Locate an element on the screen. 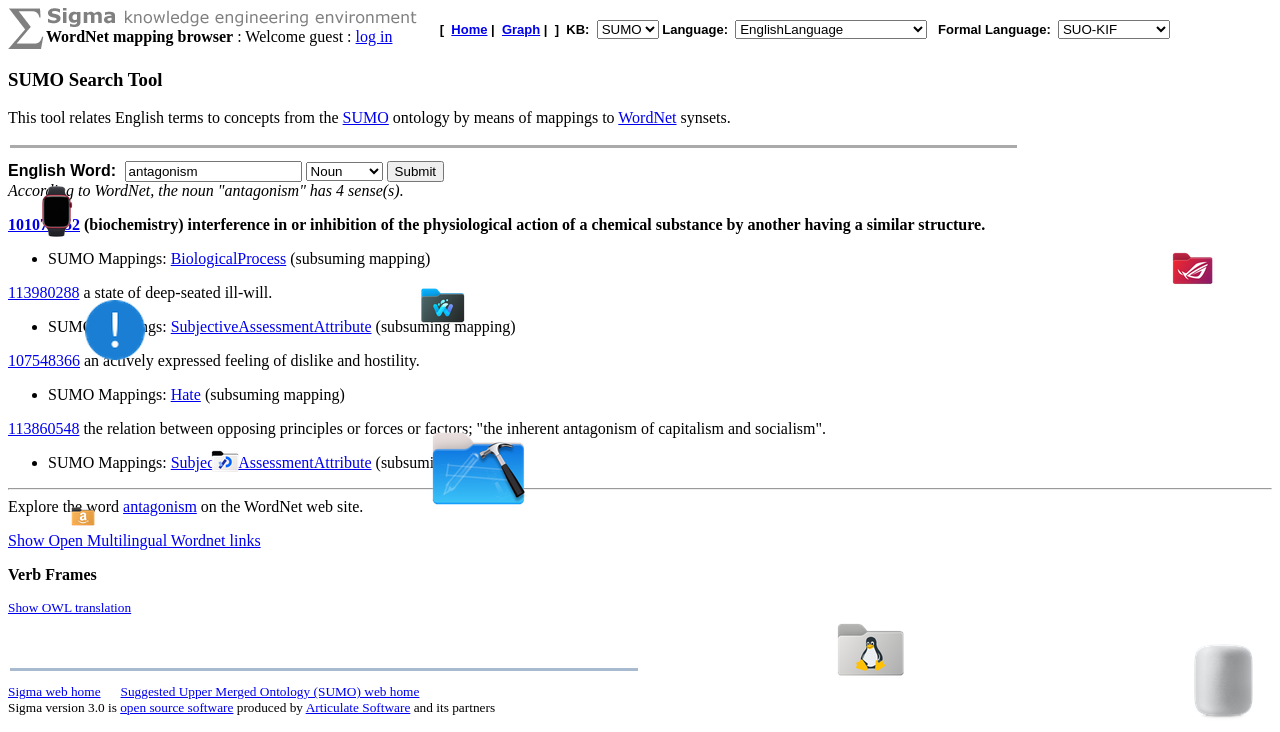 This screenshot has width=1280, height=732. open ASUS Republic of Gamers files folder is located at coordinates (1192, 269).